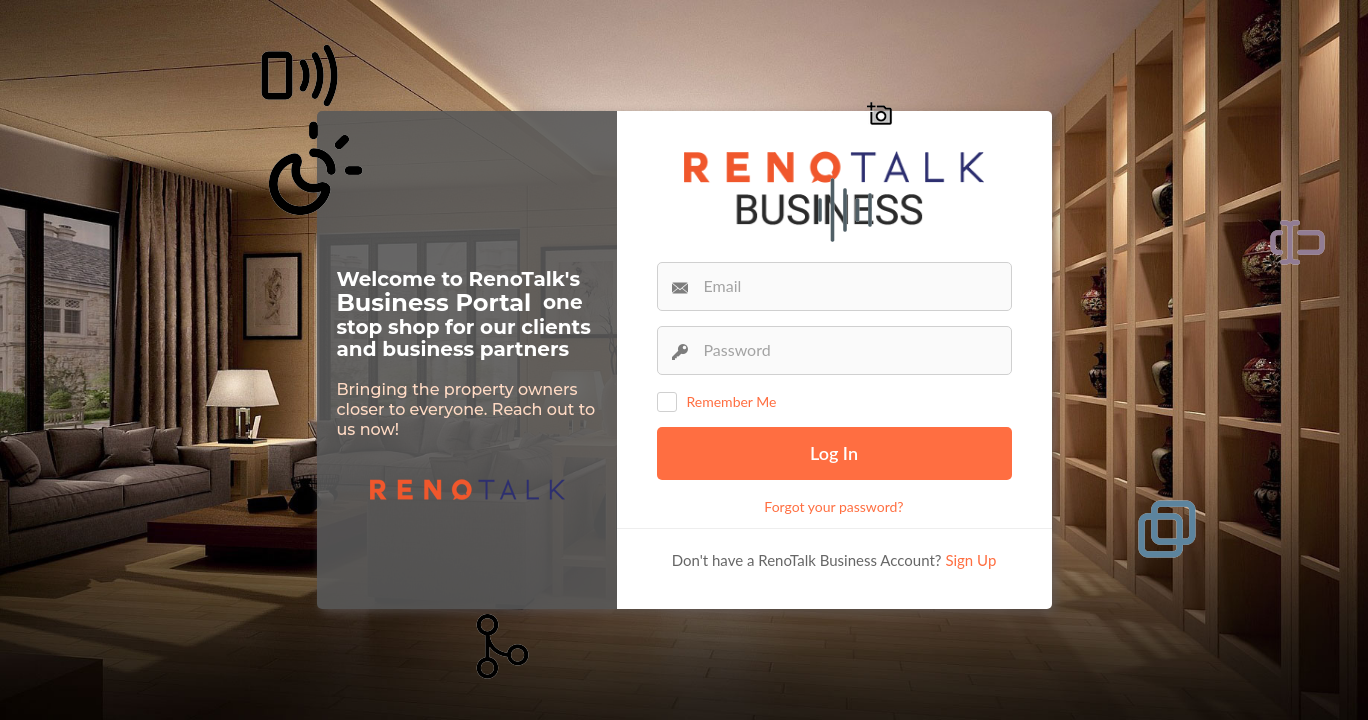 The image size is (1368, 720). What do you see at coordinates (880, 114) in the screenshot?
I see `add a new photo` at bounding box center [880, 114].